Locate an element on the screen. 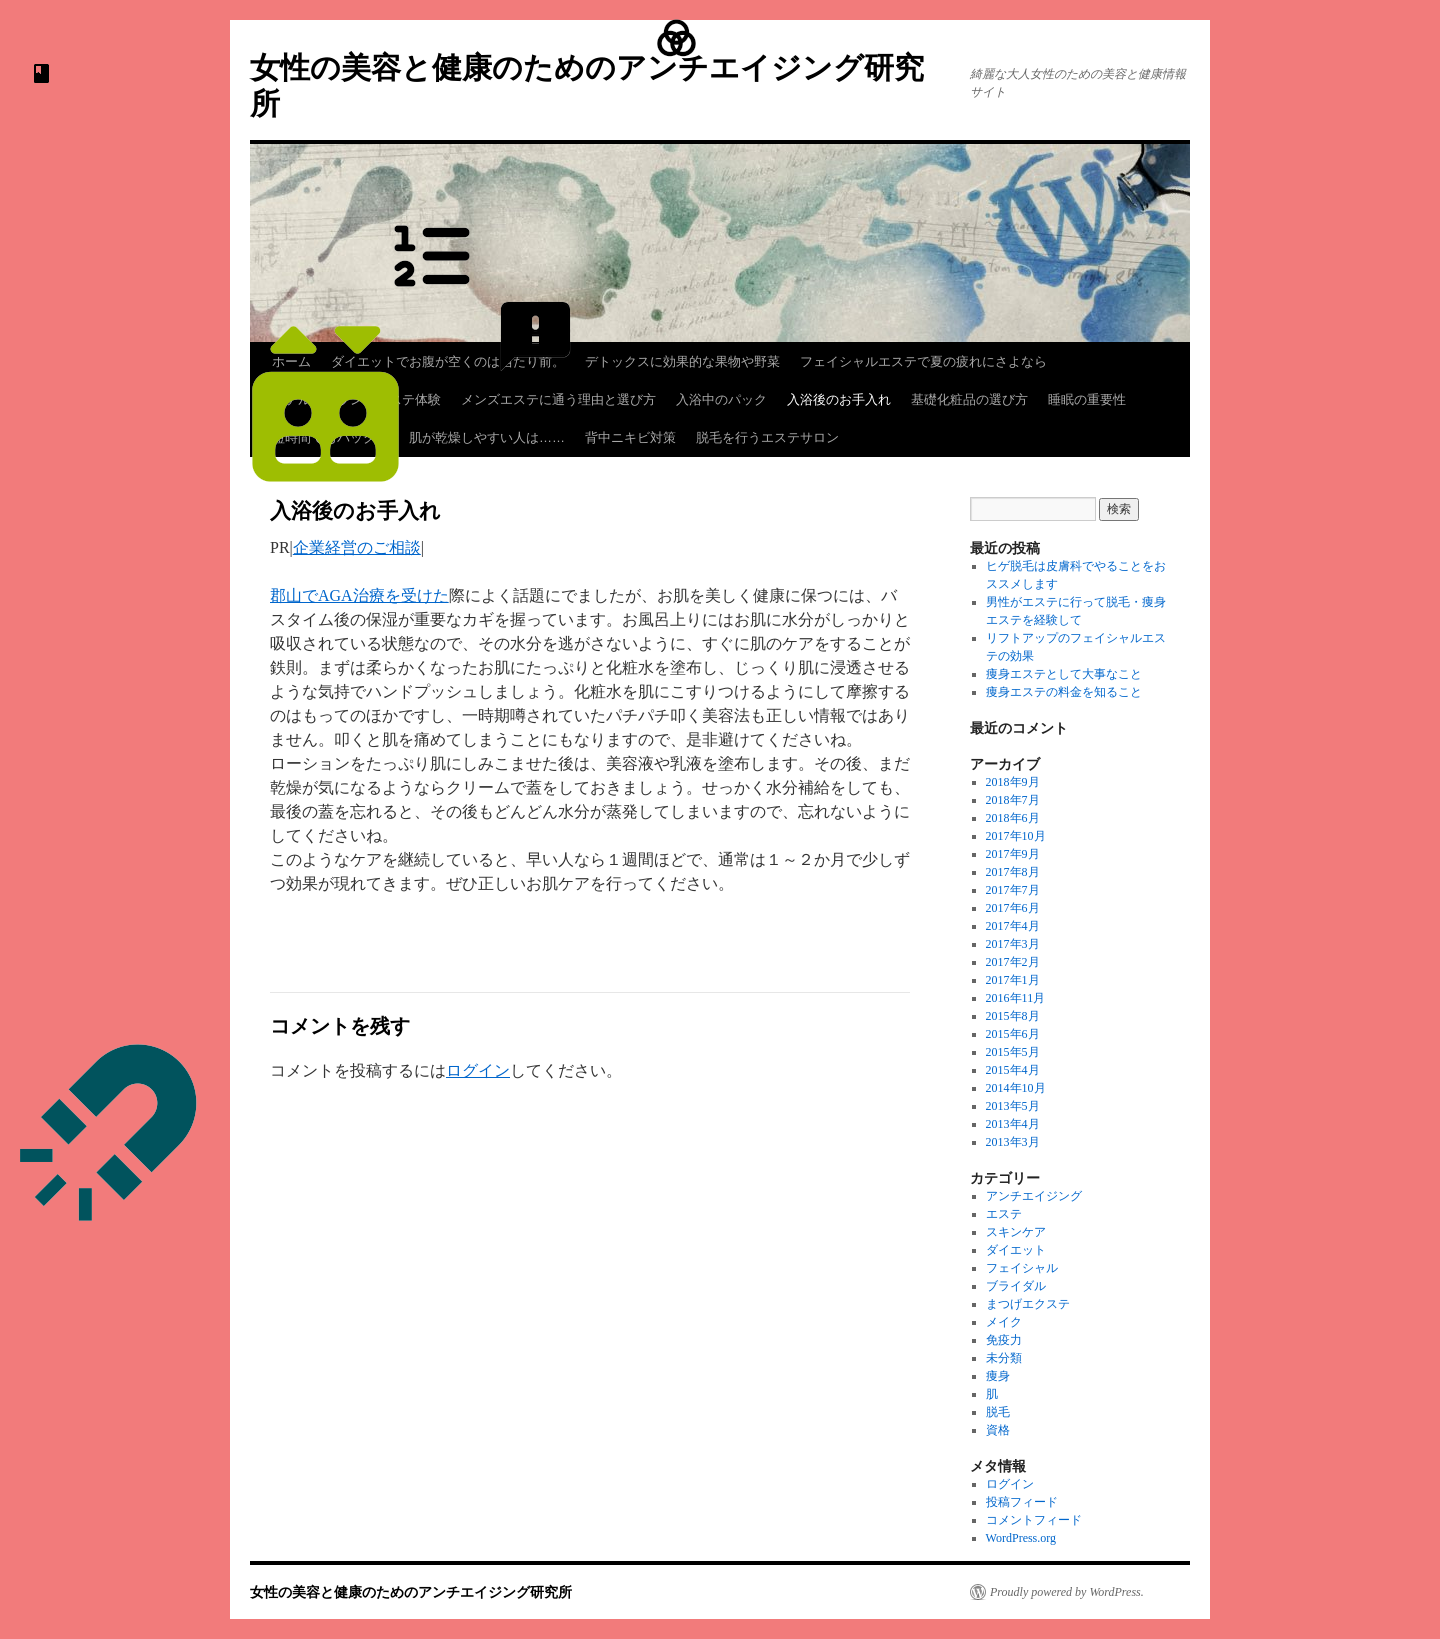 This screenshot has height=1639, width=1440. access your bookmarked content is located at coordinates (41, 73).